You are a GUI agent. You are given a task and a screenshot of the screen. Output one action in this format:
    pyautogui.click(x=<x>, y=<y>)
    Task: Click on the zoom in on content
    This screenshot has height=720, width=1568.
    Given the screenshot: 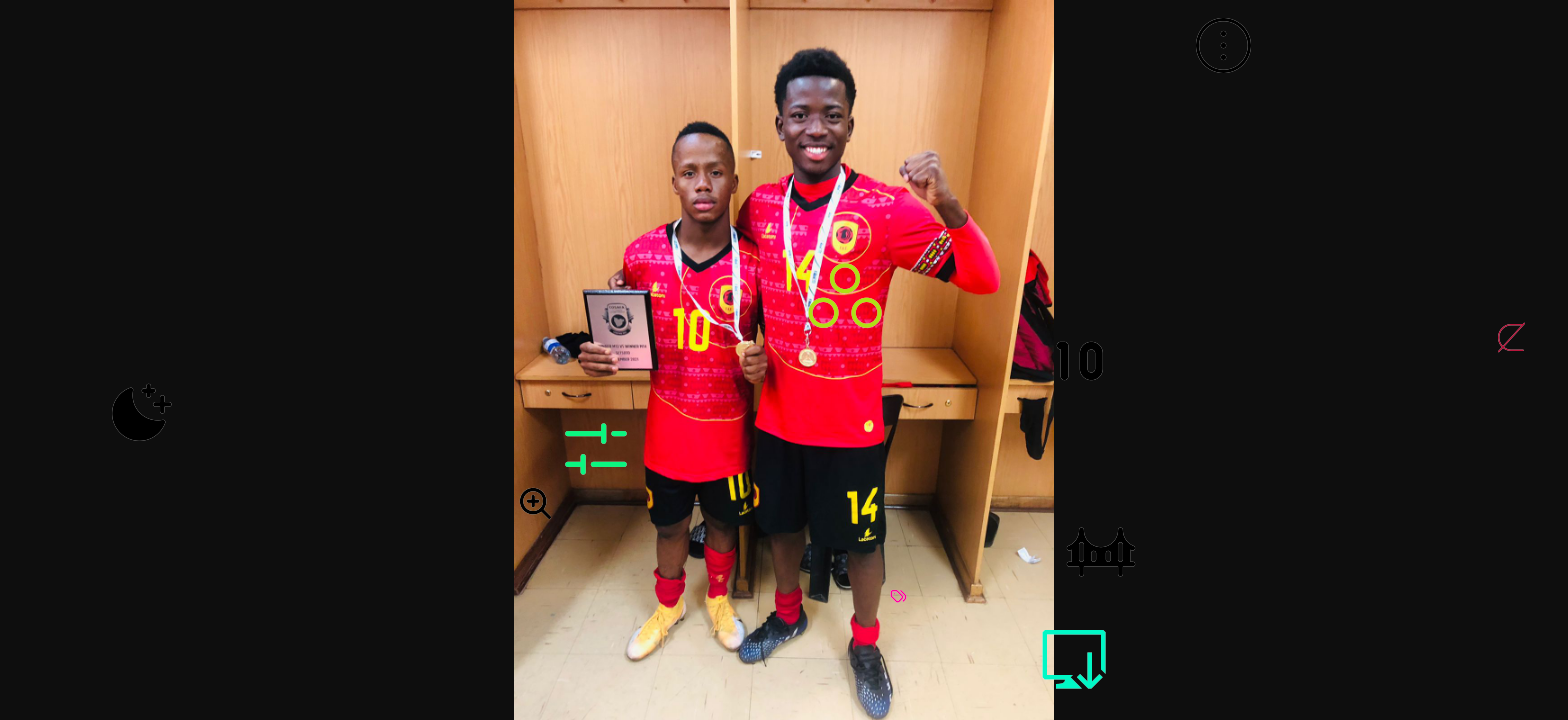 What is the action you would take?
    pyautogui.click(x=535, y=503)
    